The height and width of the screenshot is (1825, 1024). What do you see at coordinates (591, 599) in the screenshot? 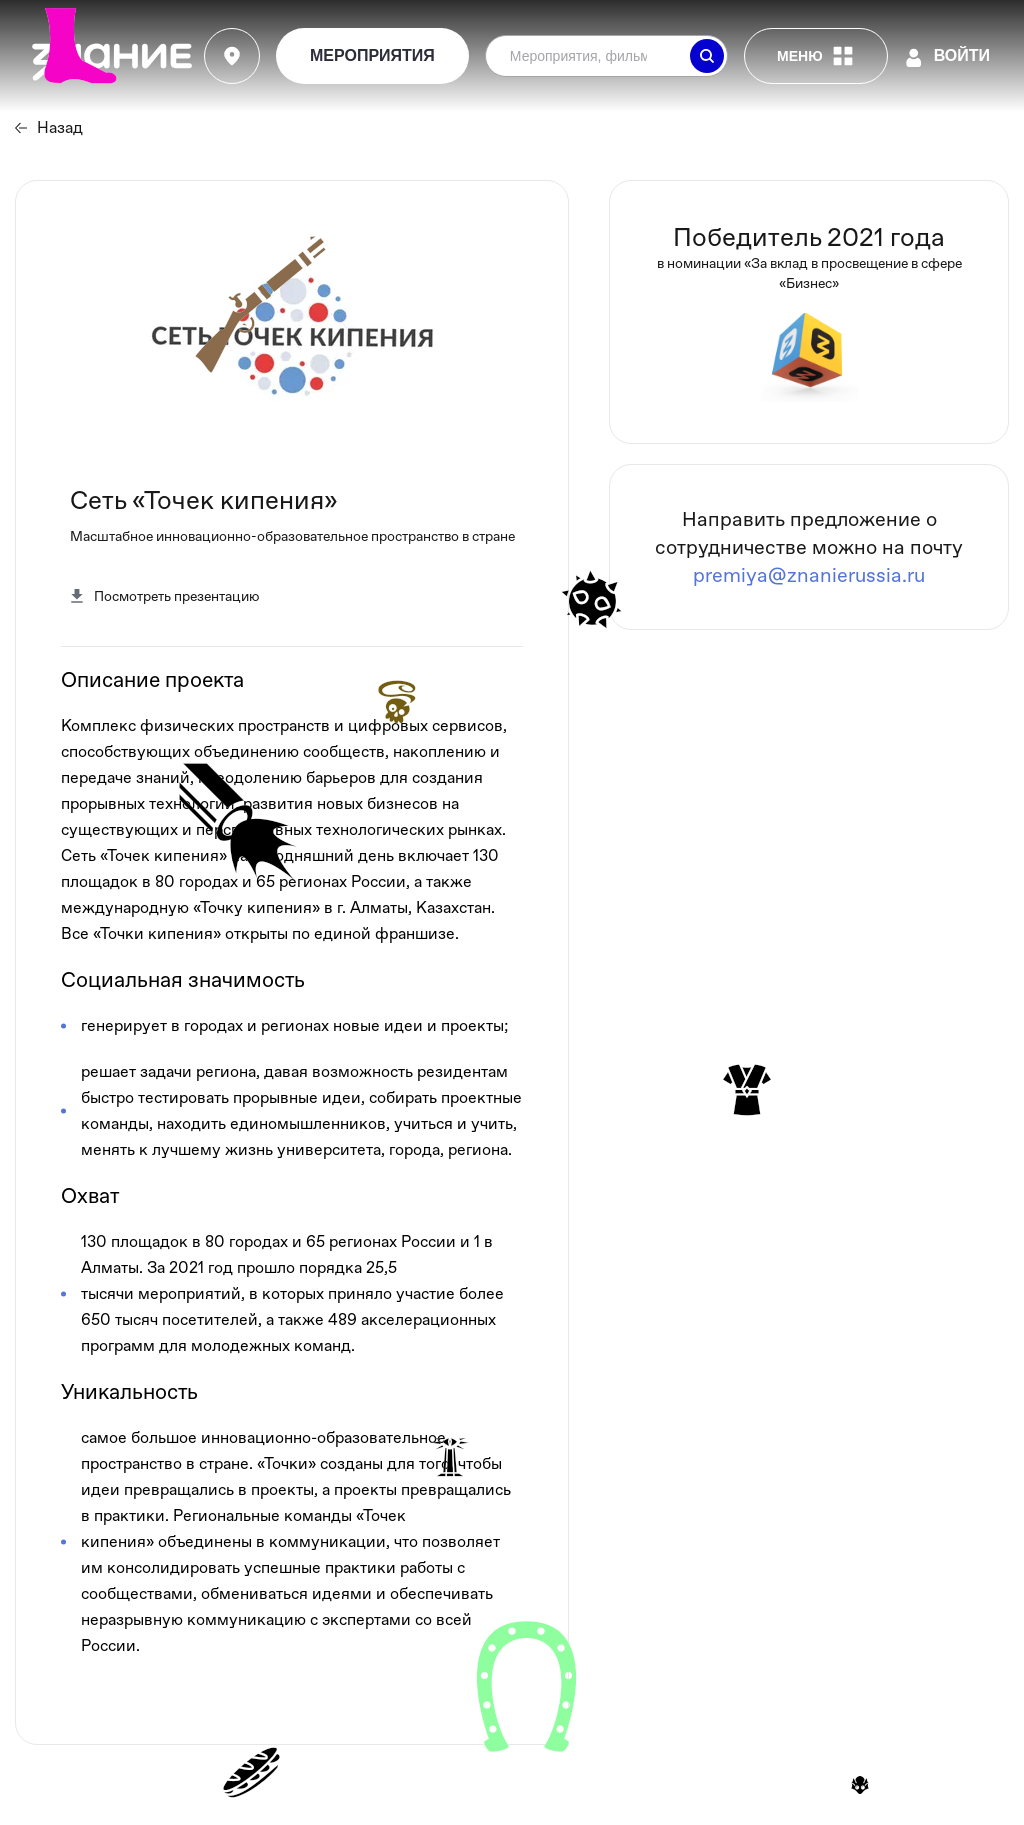
I see `represents a hazard or damage-dealing obstacle in gameplay` at bounding box center [591, 599].